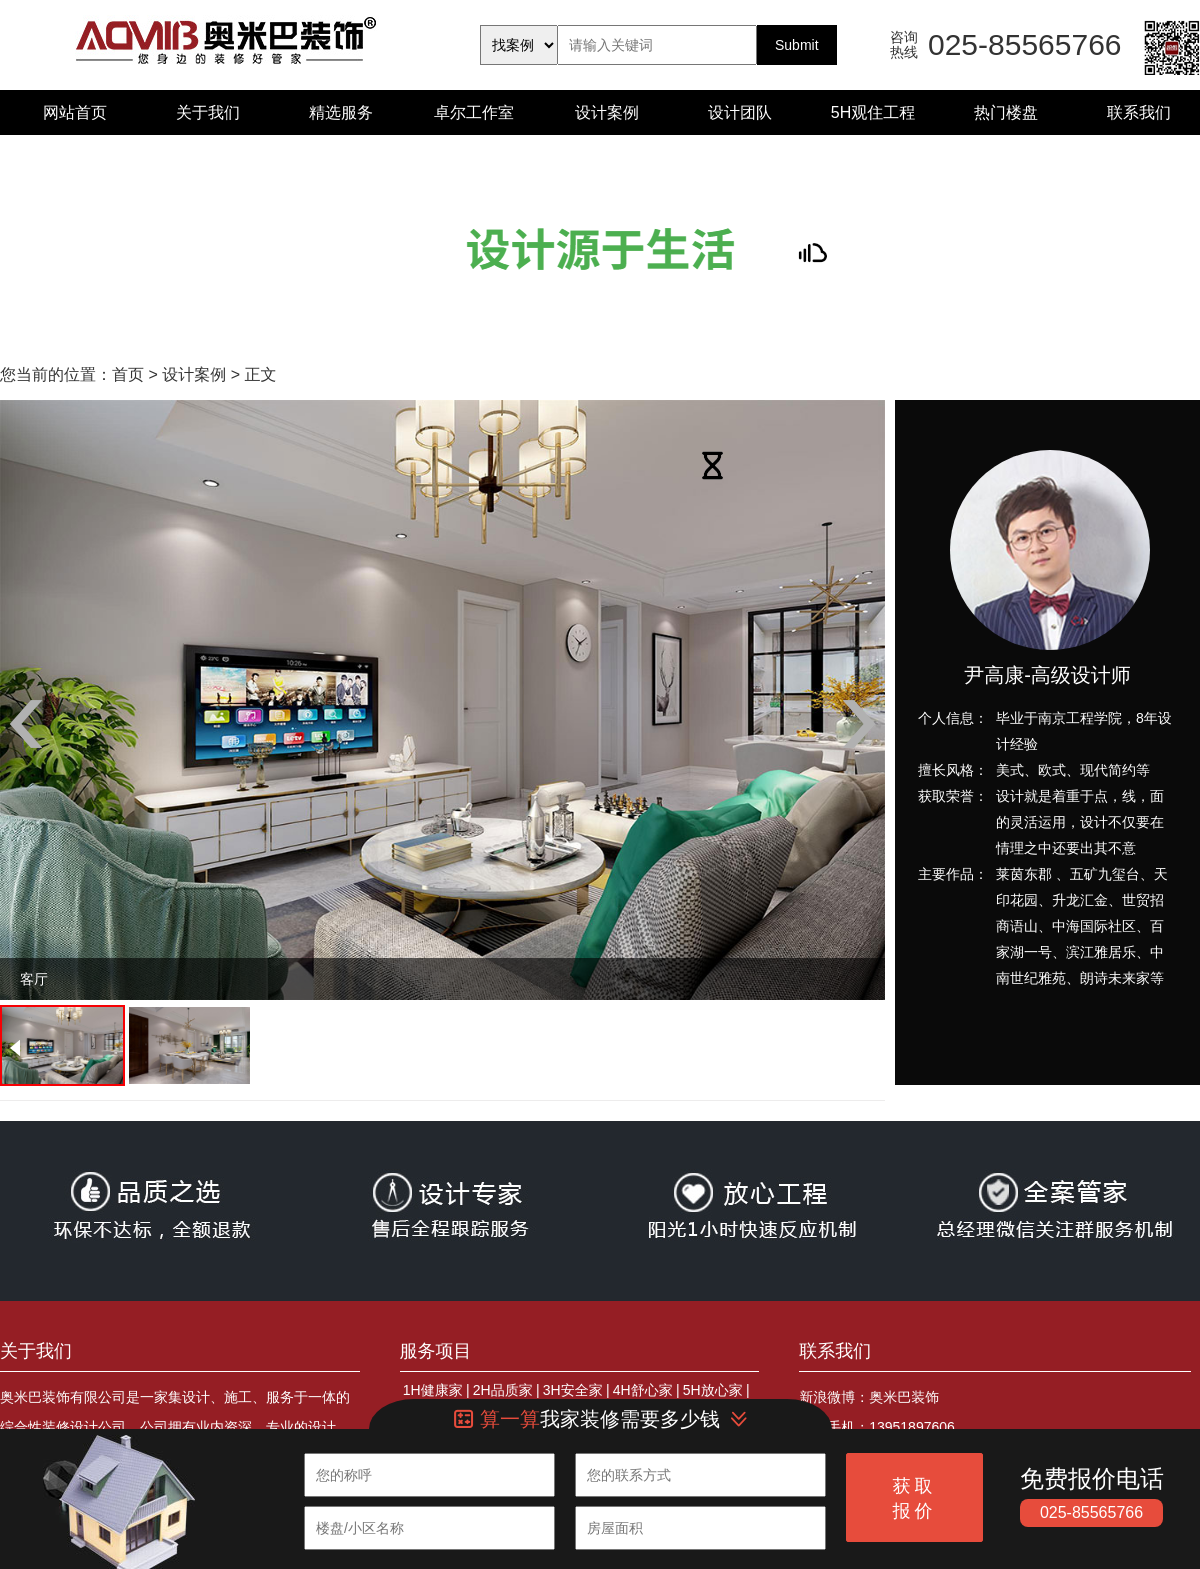  Describe the element at coordinates (712, 465) in the screenshot. I see `indicates loading or processing in progress` at that location.